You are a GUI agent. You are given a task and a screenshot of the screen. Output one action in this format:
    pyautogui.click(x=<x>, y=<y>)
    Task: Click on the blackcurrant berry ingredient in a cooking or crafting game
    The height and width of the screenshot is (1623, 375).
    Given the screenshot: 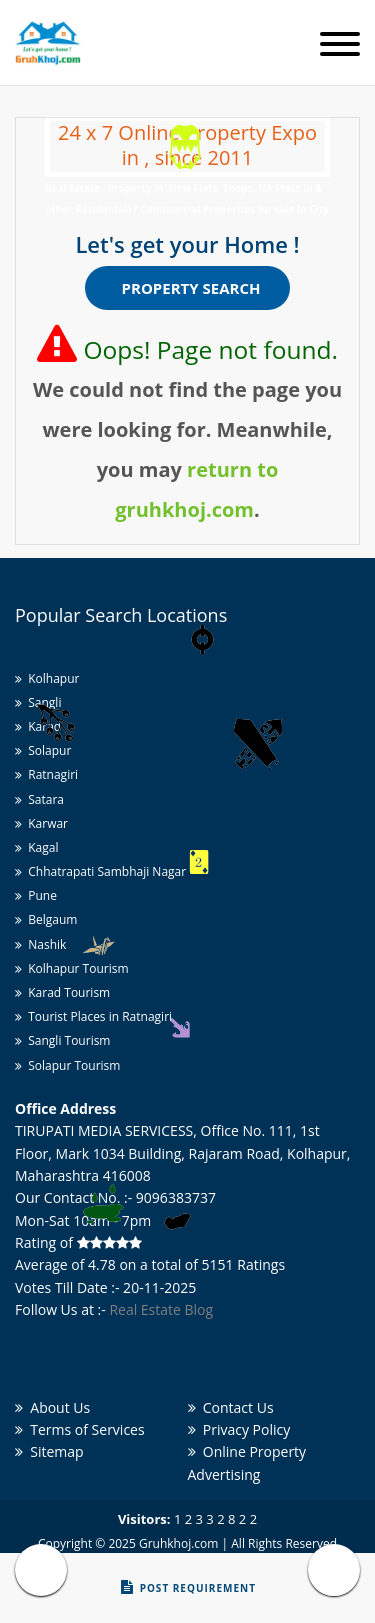 What is the action you would take?
    pyautogui.click(x=56, y=723)
    